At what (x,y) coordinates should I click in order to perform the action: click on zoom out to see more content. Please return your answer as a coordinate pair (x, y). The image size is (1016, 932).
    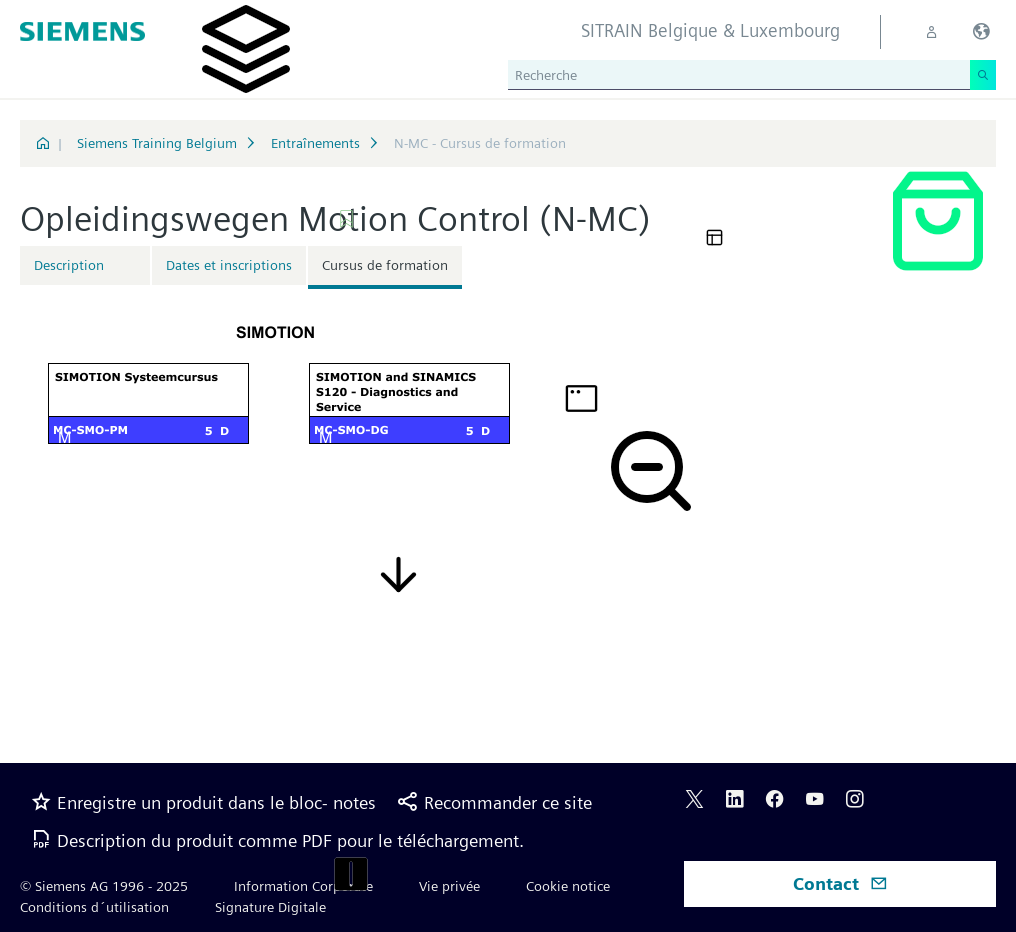
    Looking at the image, I should click on (651, 471).